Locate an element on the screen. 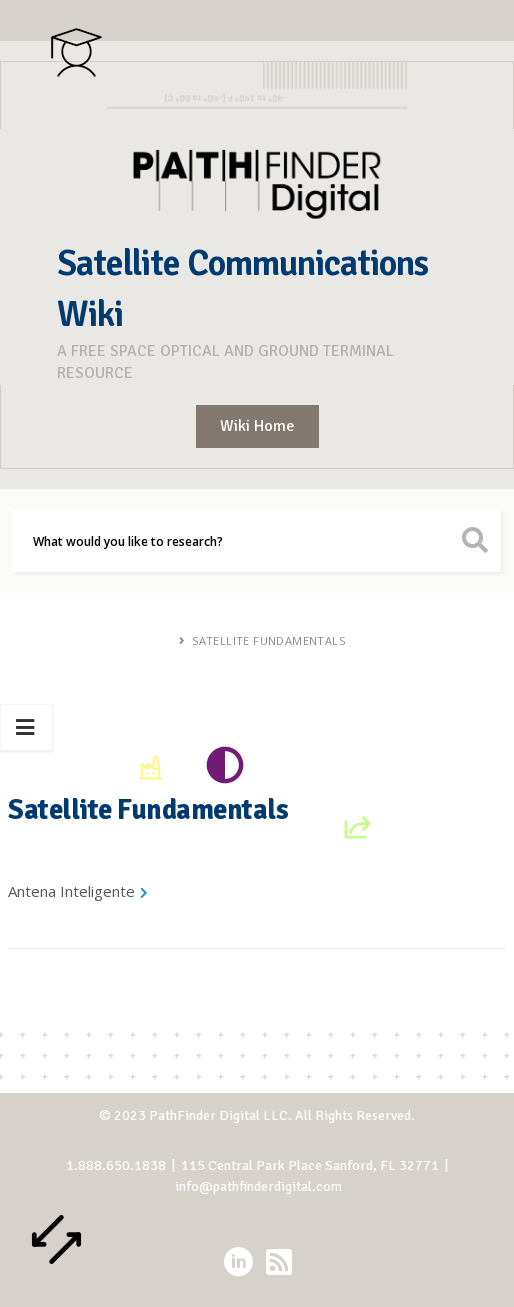  share this content is located at coordinates (357, 826).